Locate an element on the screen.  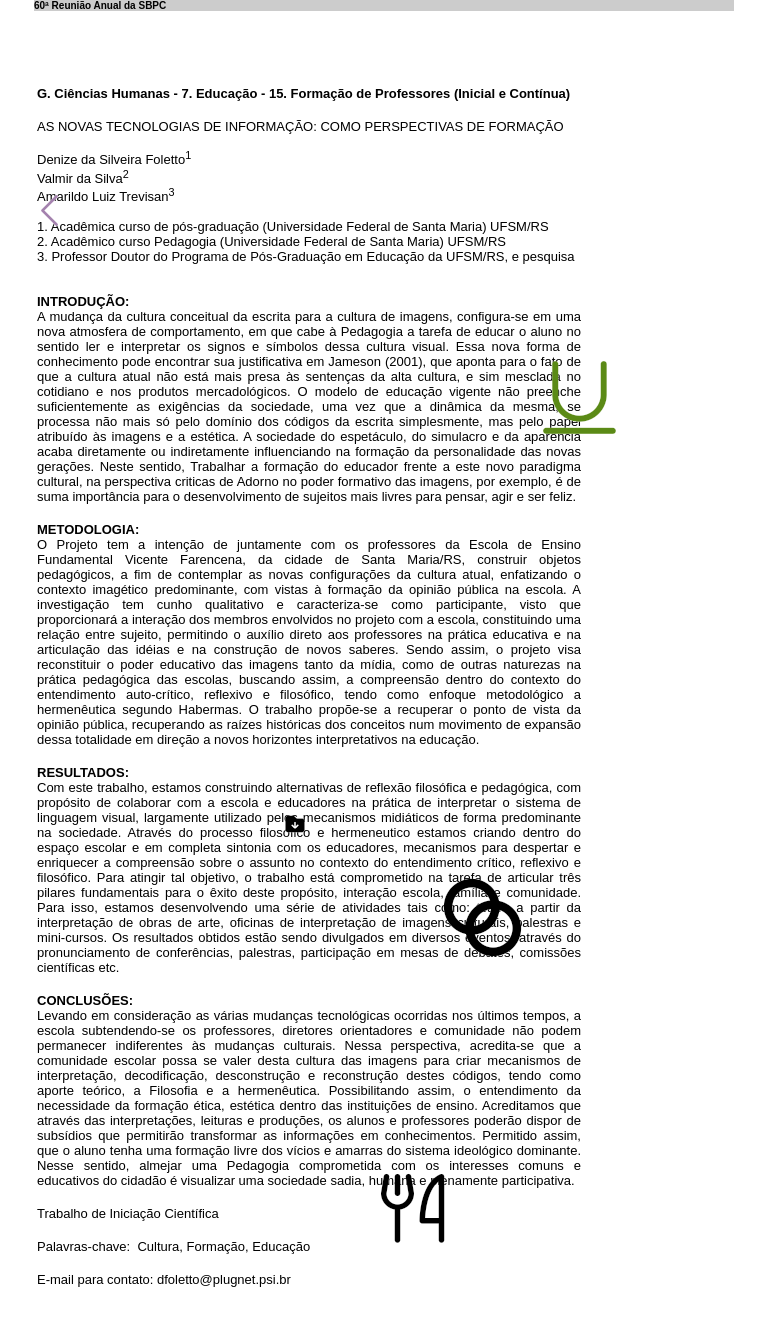
view venn diagram or comparison chart is located at coordinates (482, 917).